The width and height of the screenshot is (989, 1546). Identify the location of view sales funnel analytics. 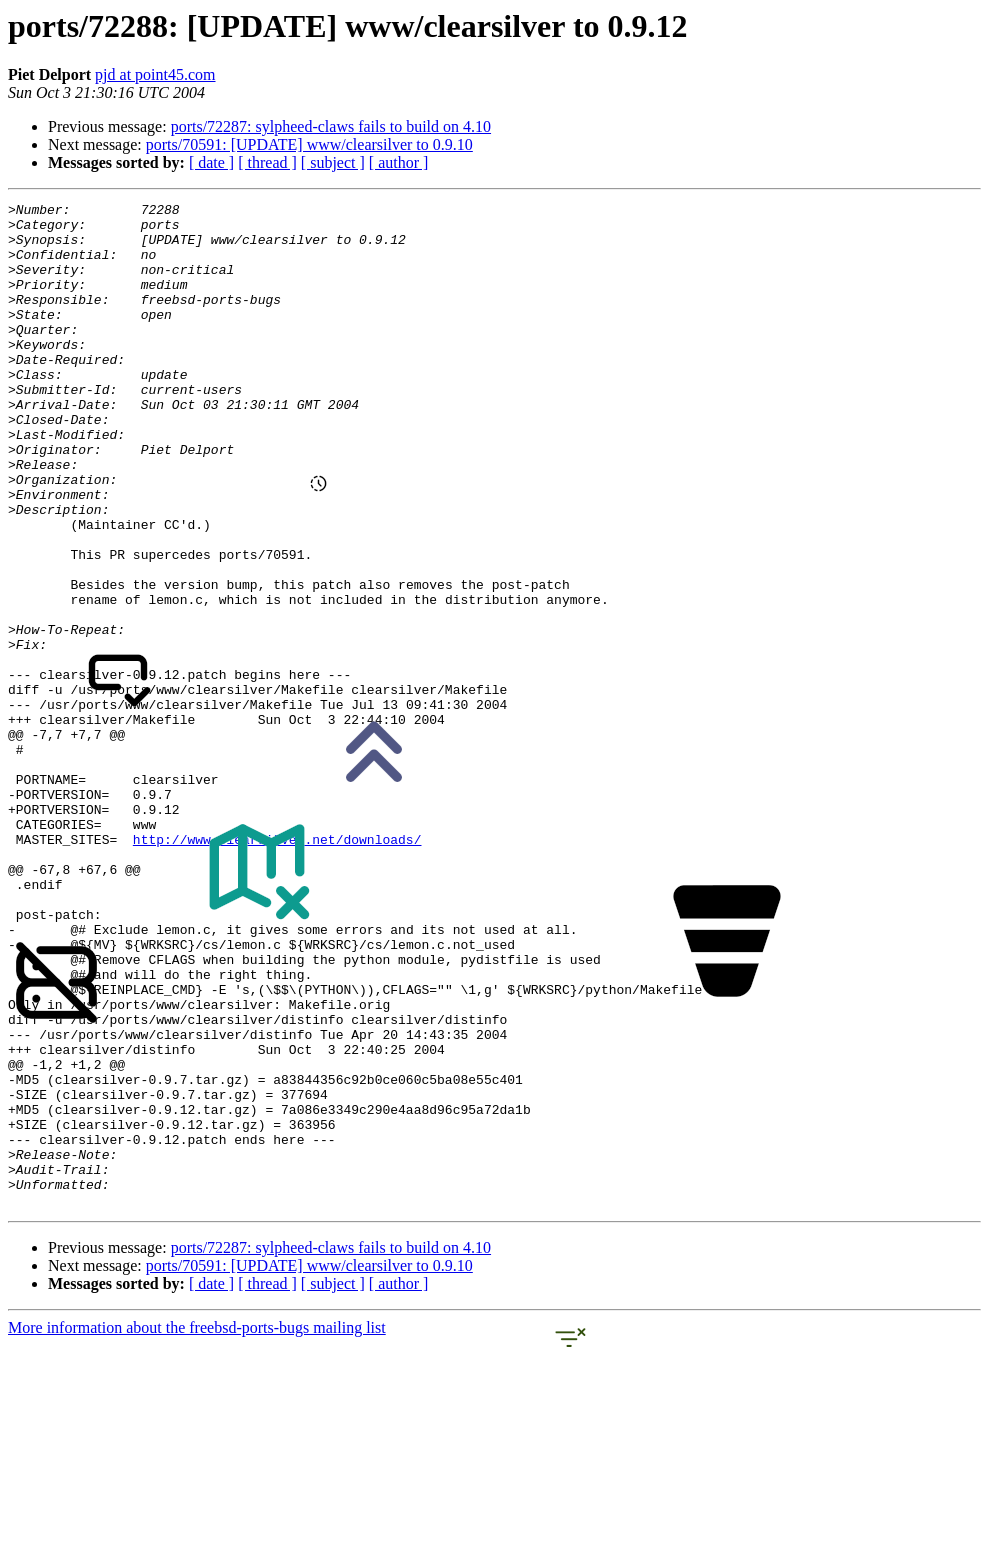
(727, 941).